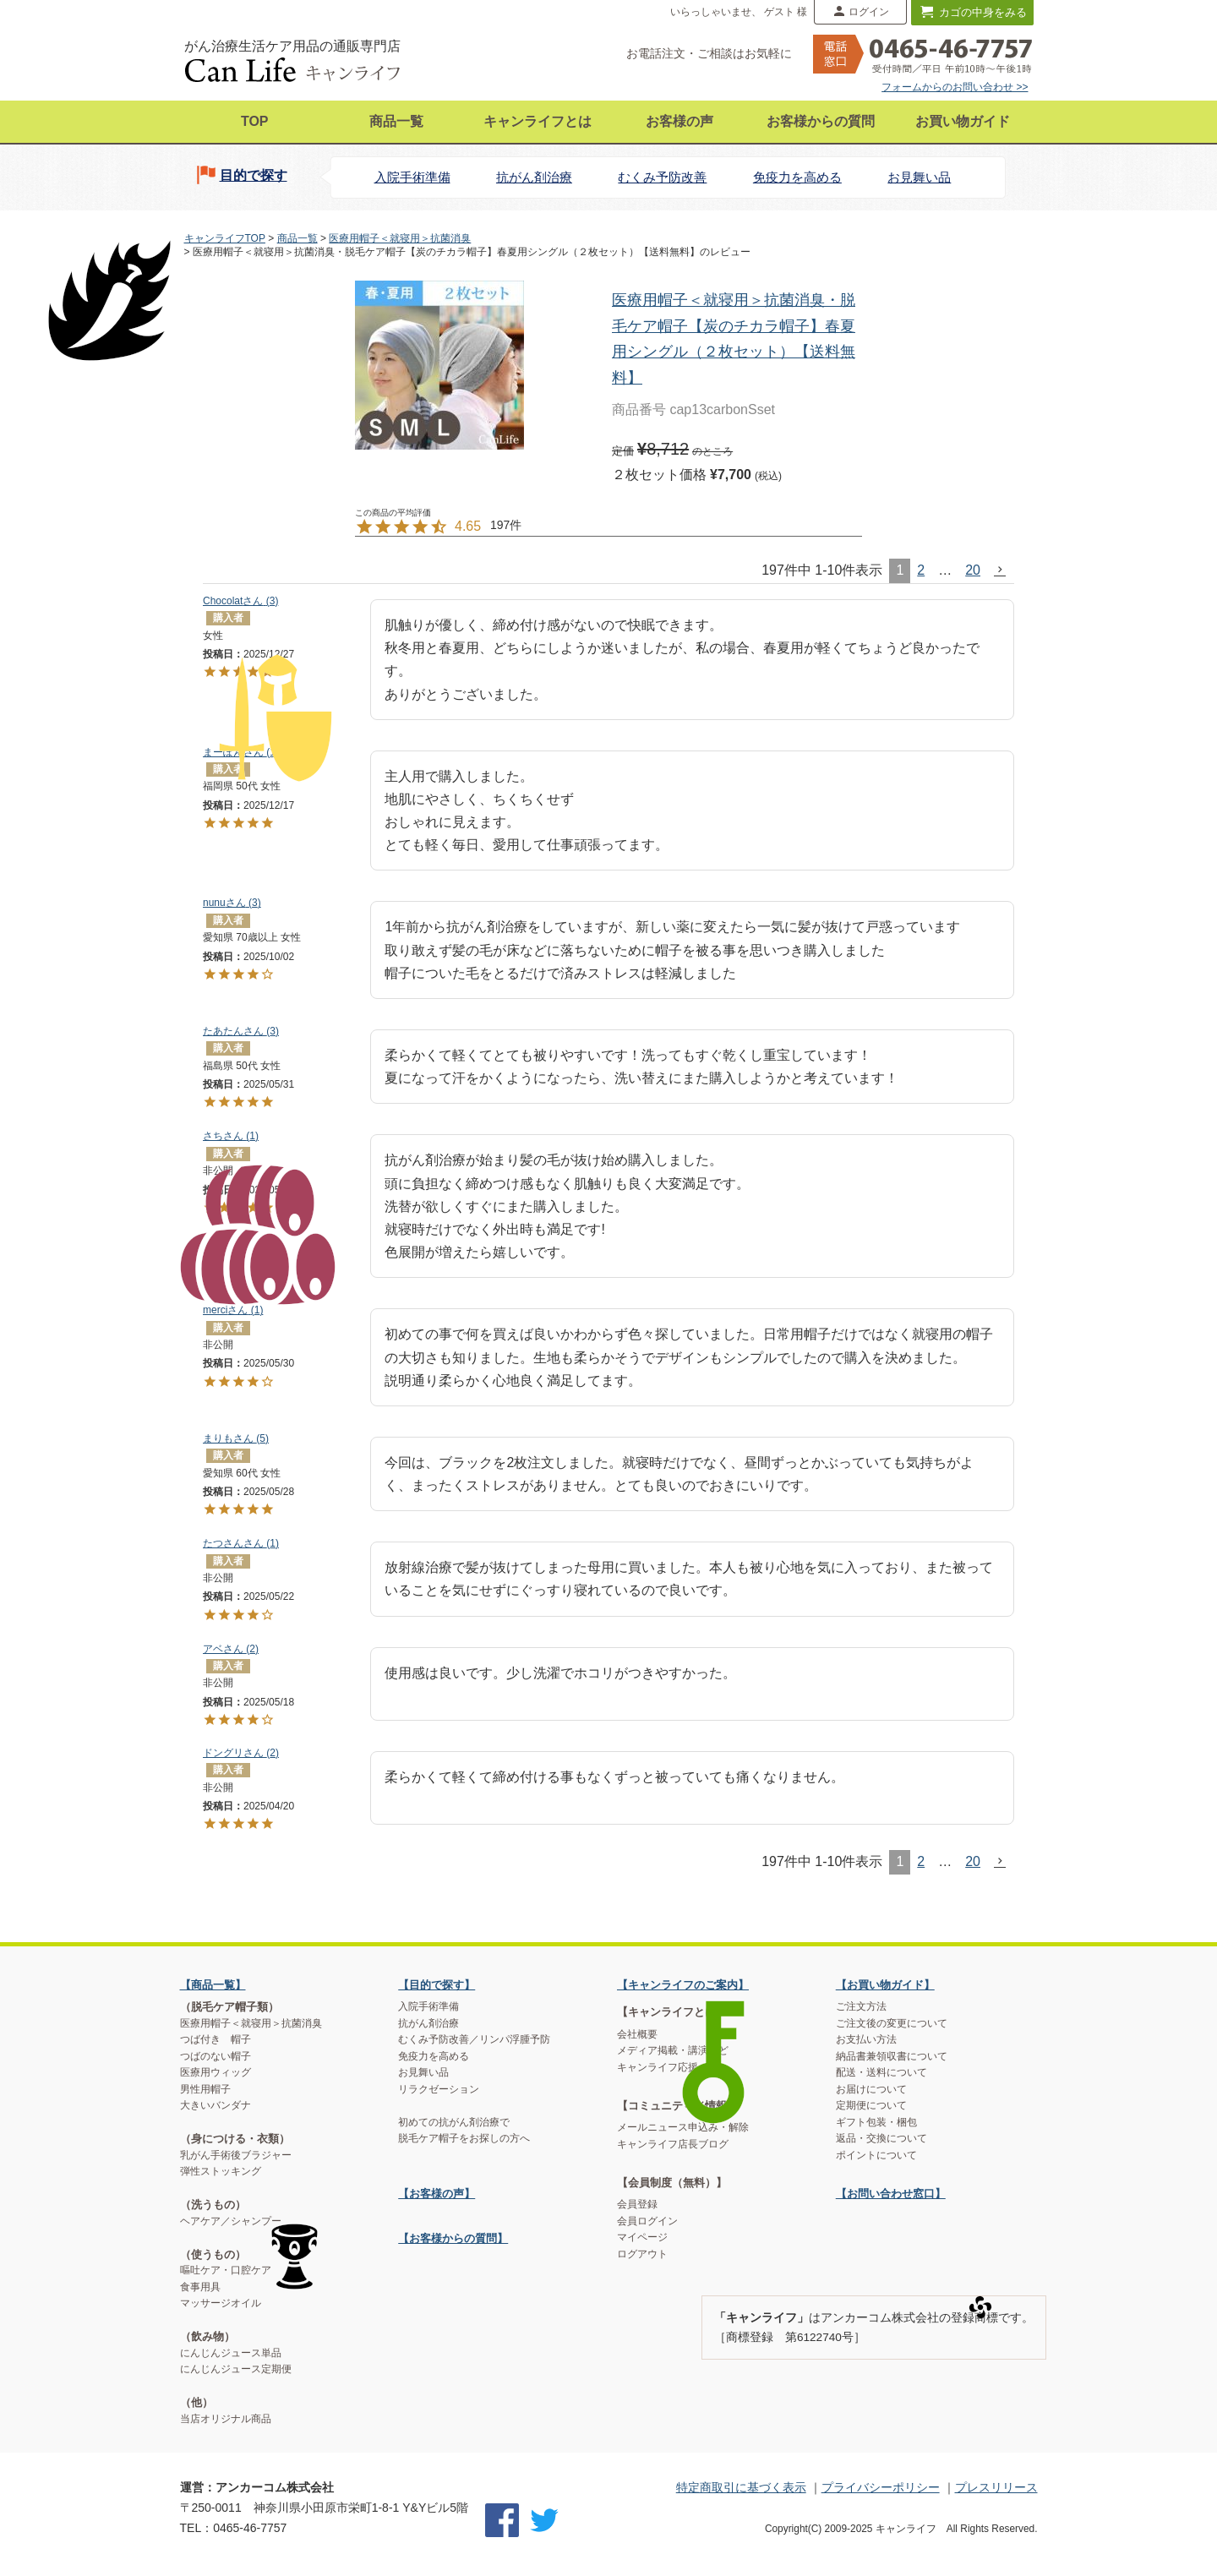 This screenshot has height=2576, width=1217. What do you see at coordinates (258, 1235) in the screenshot?
I see `access wine cellar or barrel storage inventory` at bounding box center [258, 1235].